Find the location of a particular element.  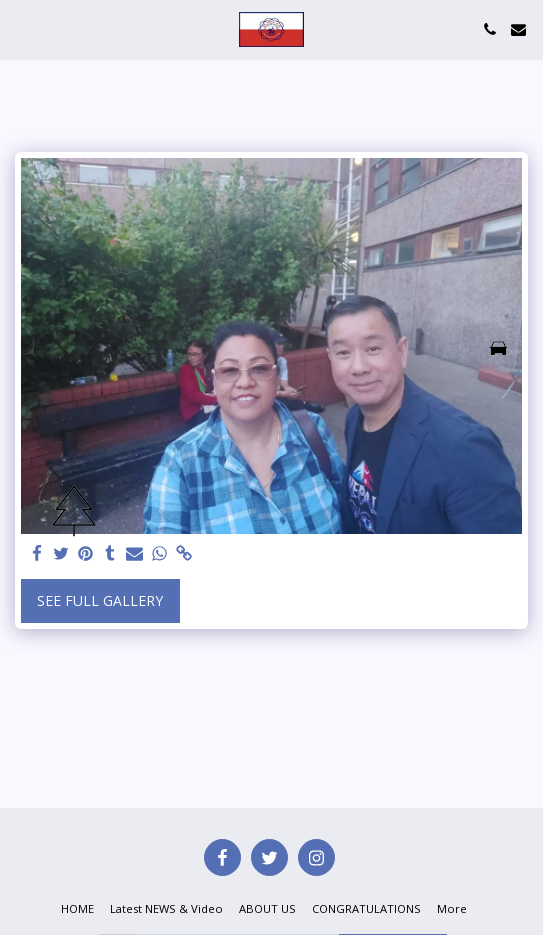

access nature or outdoor-related content is located at coordinates (74, 511).